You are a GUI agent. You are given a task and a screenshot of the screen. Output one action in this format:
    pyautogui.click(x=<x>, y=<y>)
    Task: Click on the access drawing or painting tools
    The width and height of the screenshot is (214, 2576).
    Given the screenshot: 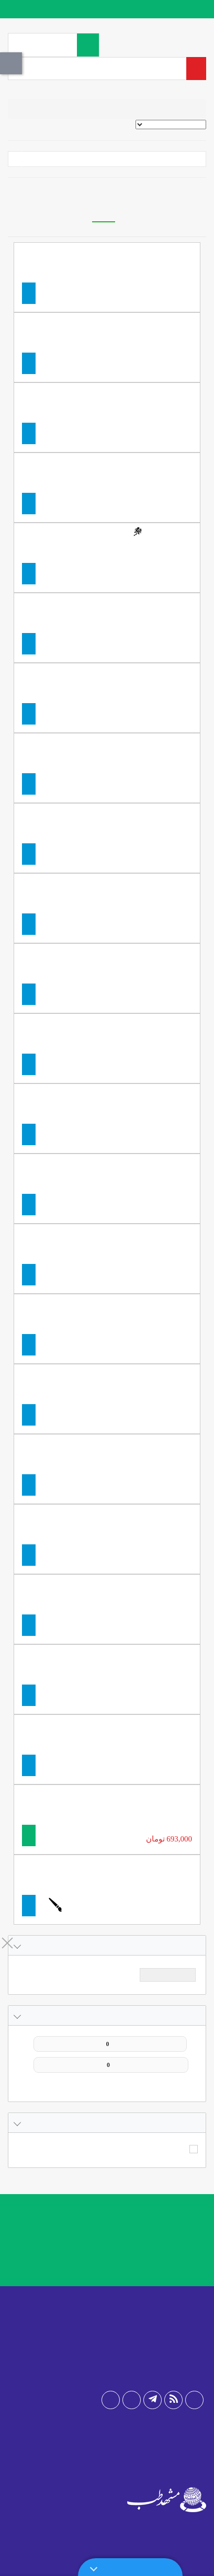 What is the action you would take?
    pyautogui.click(x=55, y=1905)
    